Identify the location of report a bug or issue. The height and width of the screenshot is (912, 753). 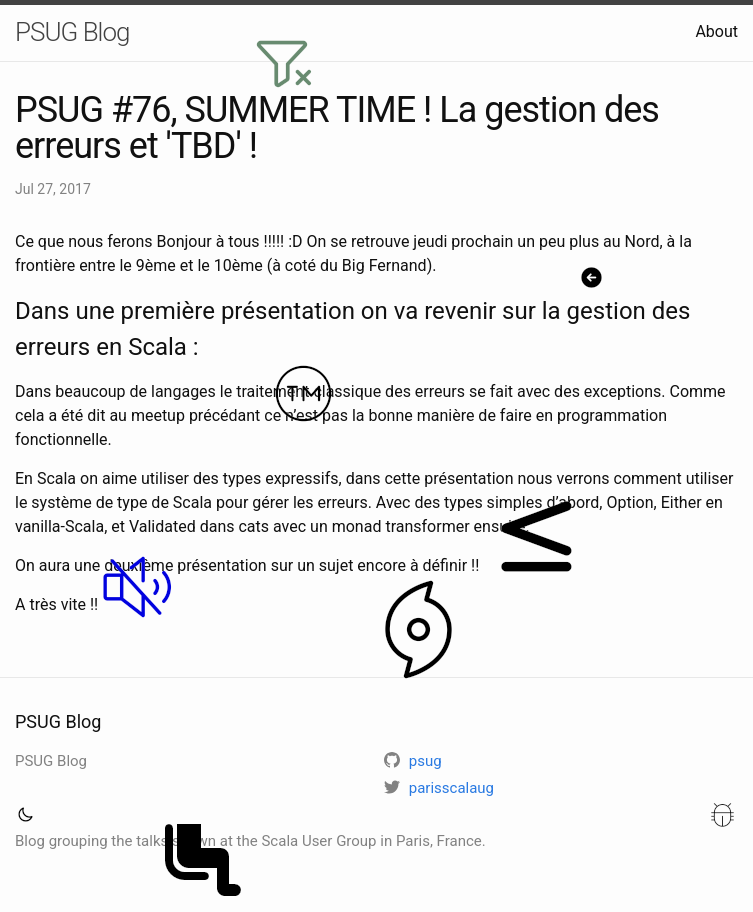
(722, 814).